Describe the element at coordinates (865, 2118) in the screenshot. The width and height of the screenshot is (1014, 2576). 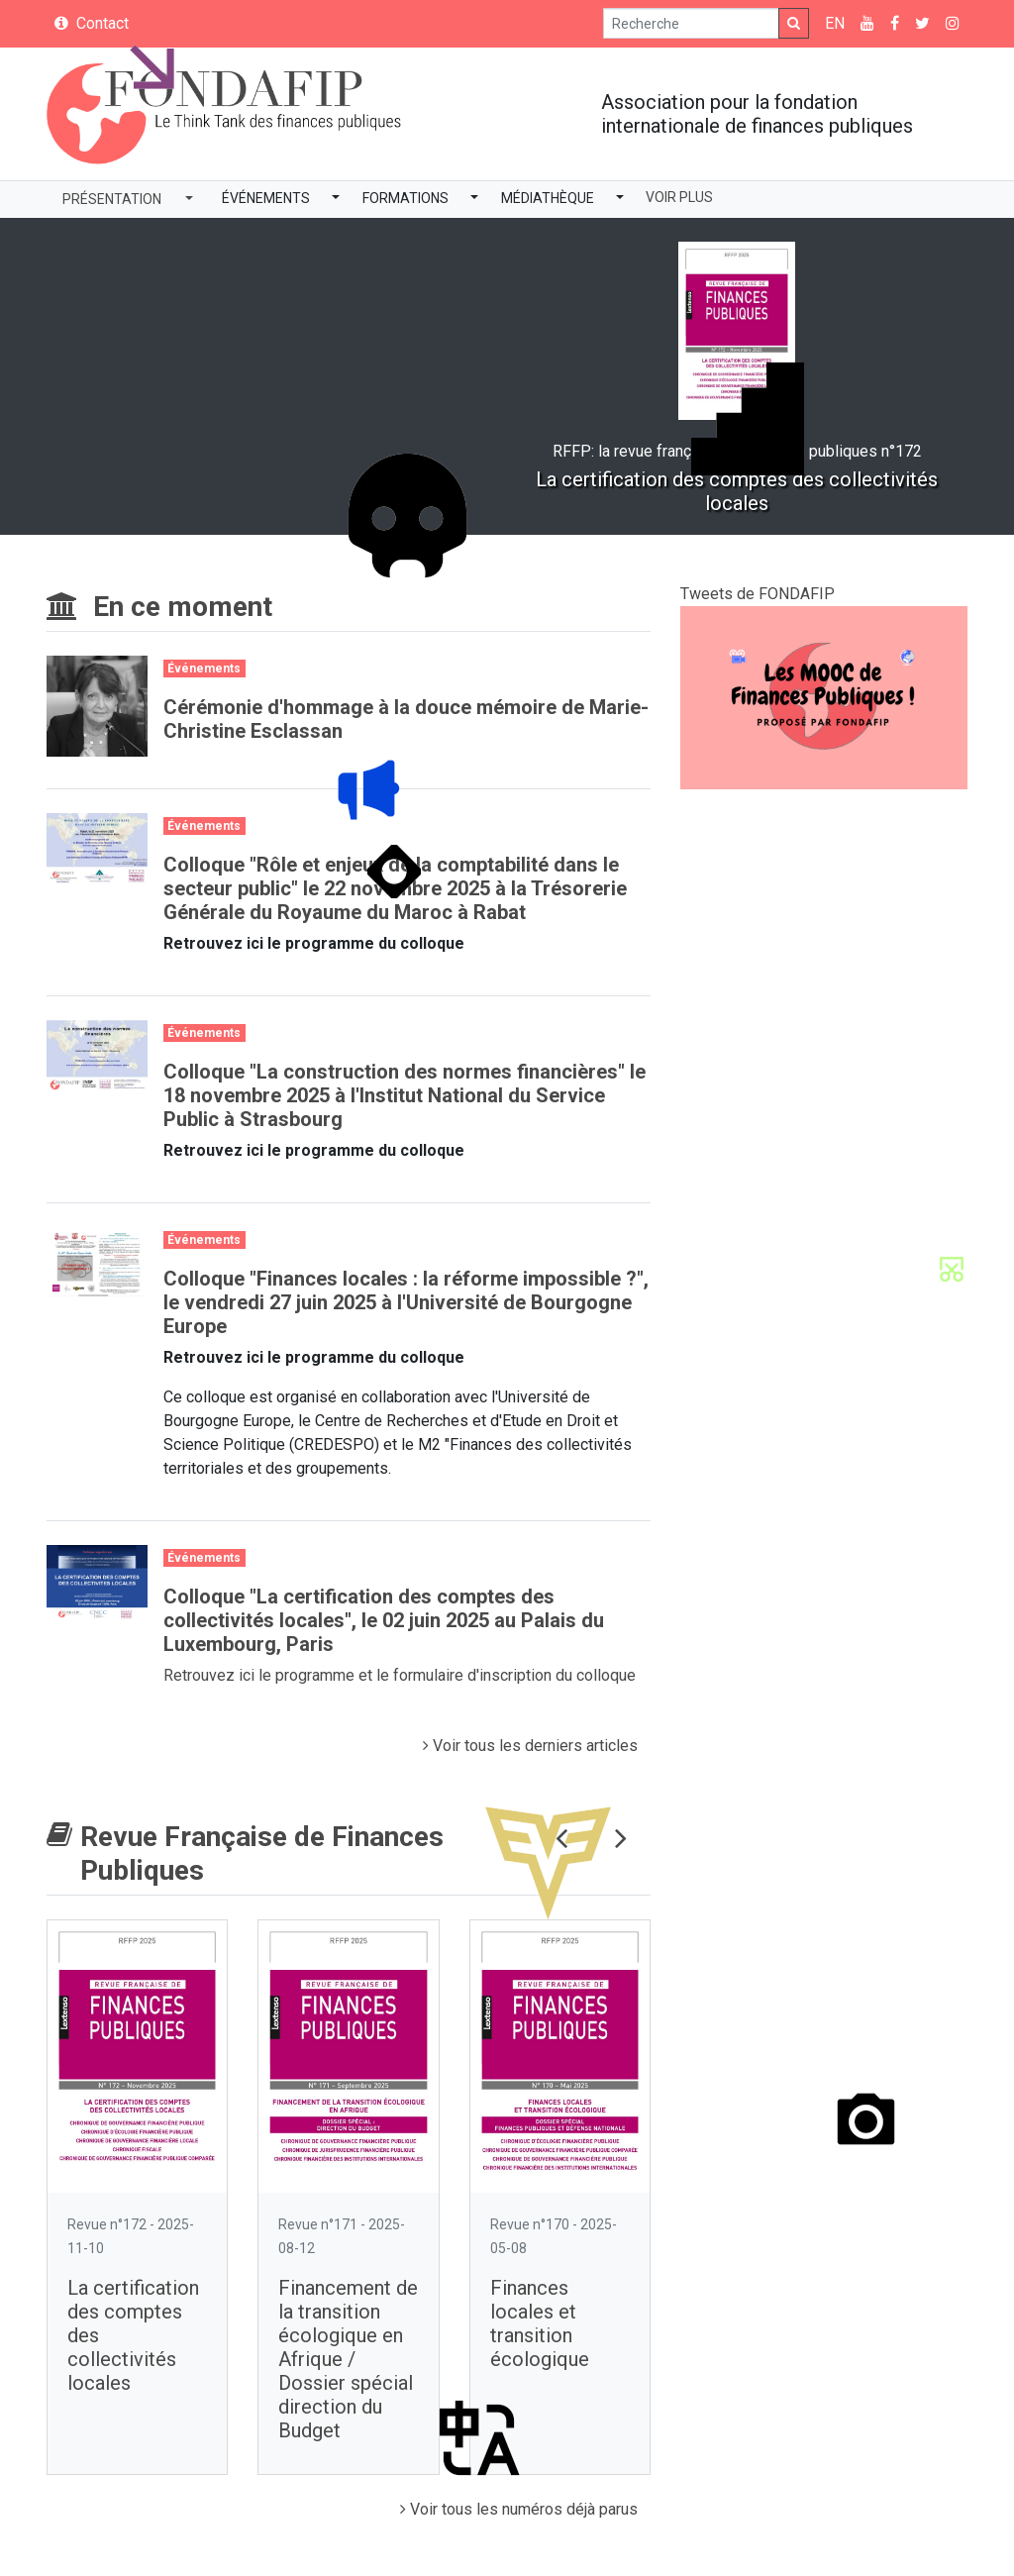
I see `take a photo` at that location.